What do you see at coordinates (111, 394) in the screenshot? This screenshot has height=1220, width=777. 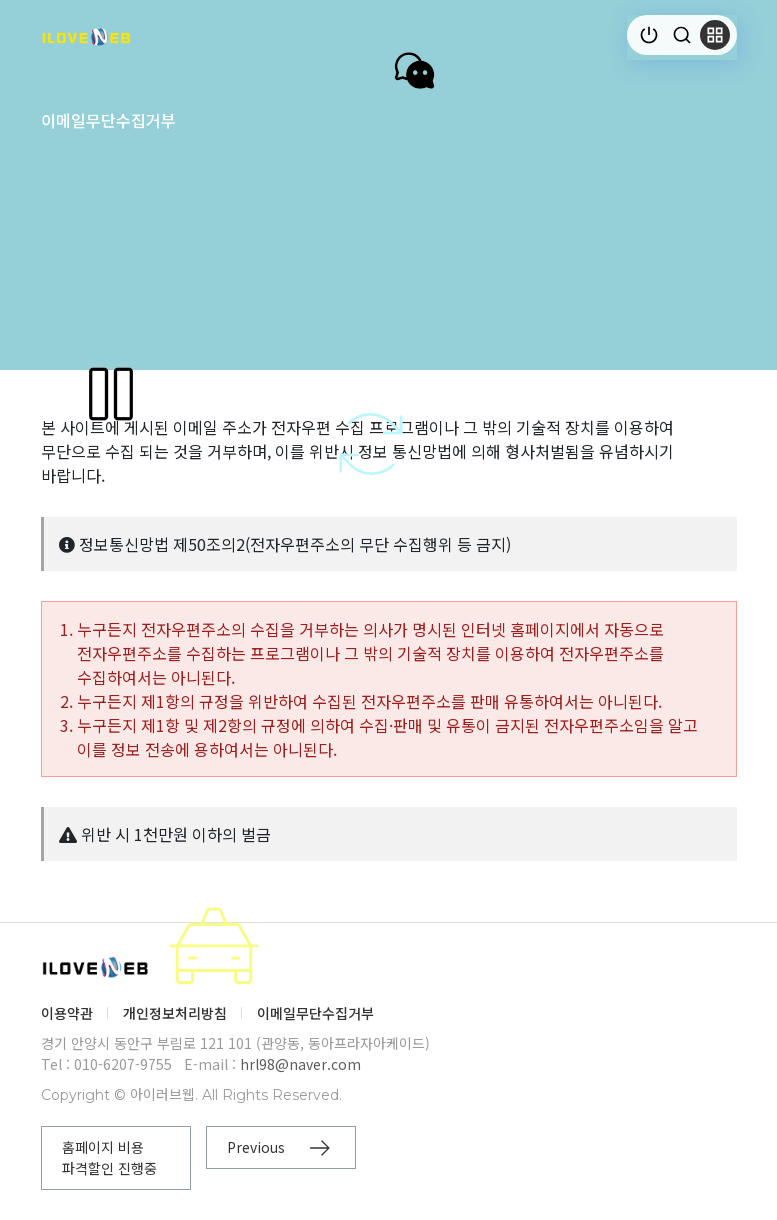 I see `switch to column view layout` at bounding box center [111, 394].